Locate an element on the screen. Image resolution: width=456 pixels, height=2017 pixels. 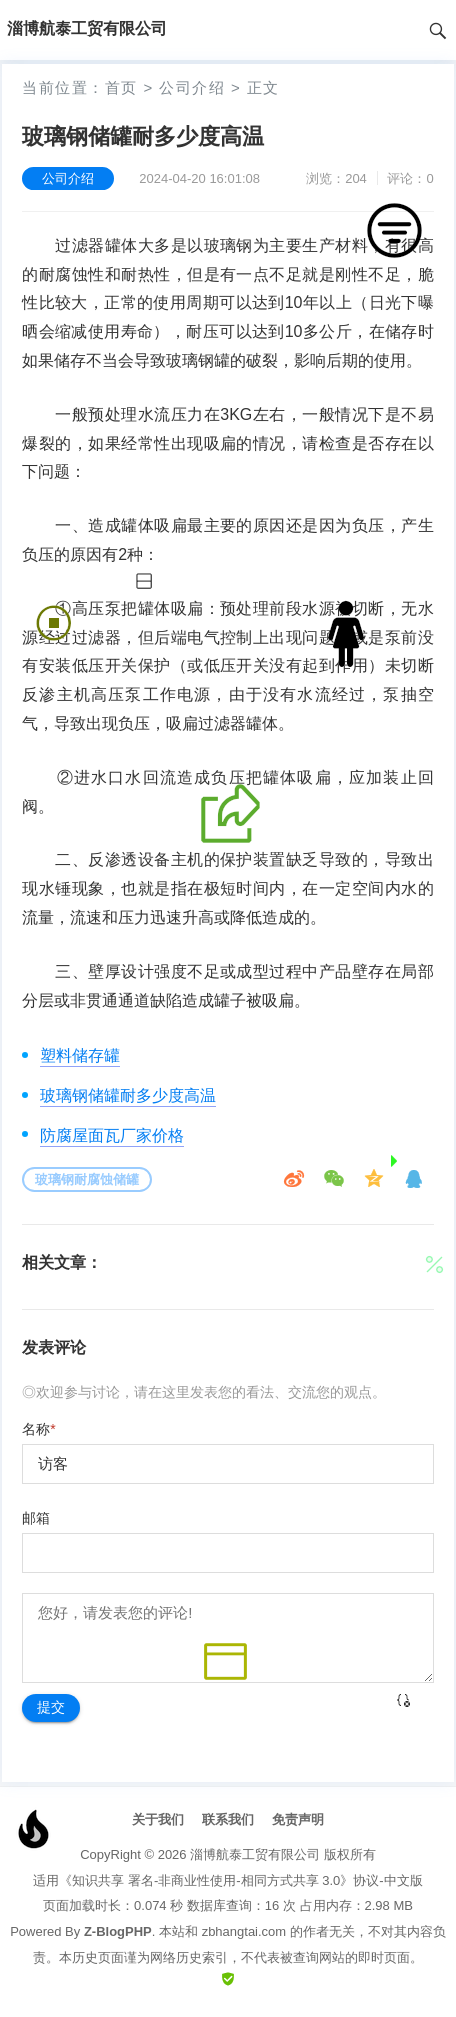
select female gender option is located at coordinates (346, 634).